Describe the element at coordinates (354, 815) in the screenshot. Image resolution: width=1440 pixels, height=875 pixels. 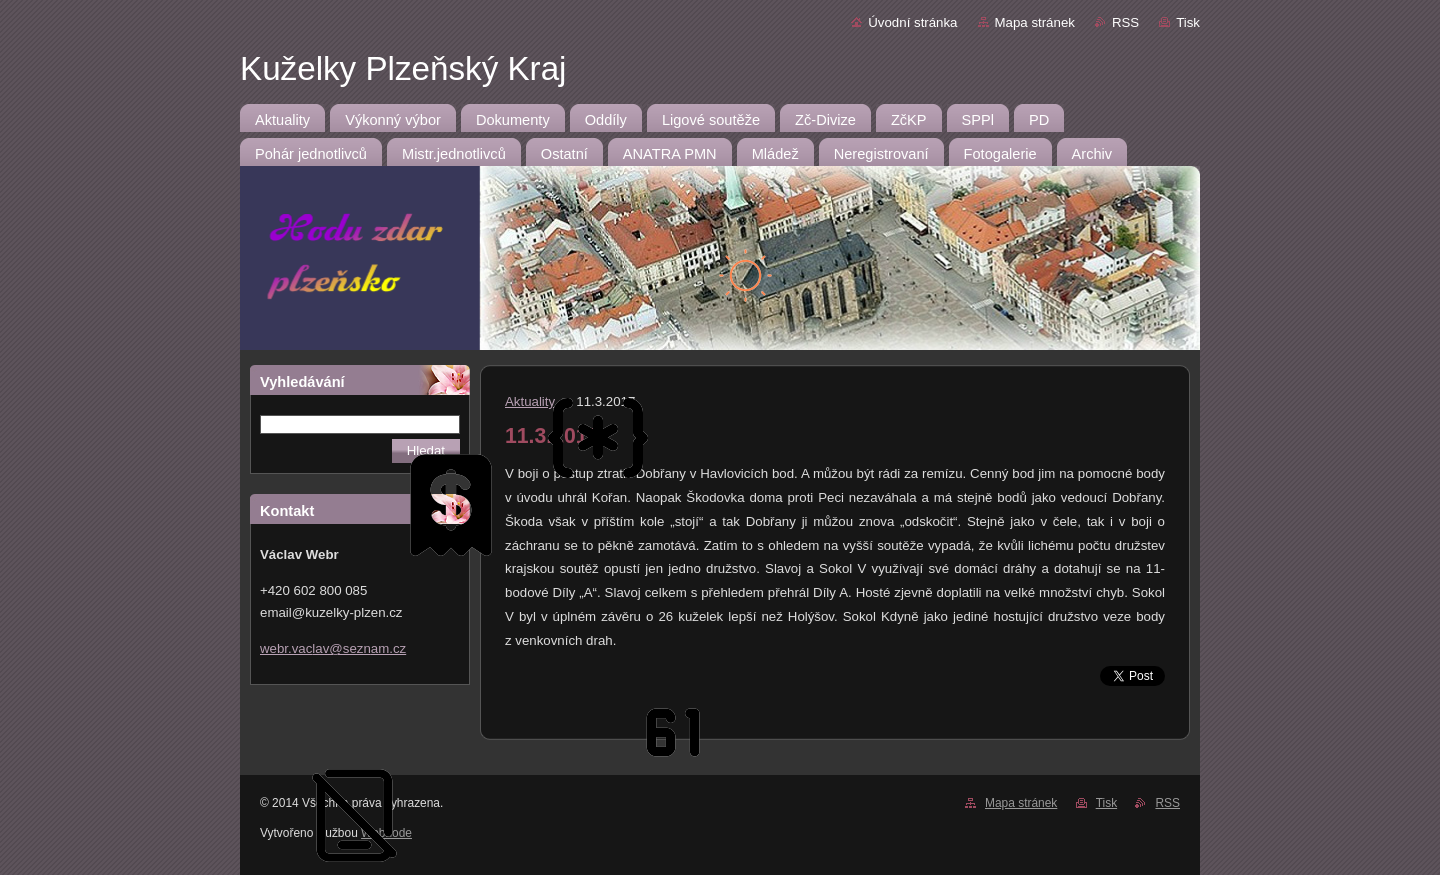
I see `ipad device is disabled or unavailable` at that location.